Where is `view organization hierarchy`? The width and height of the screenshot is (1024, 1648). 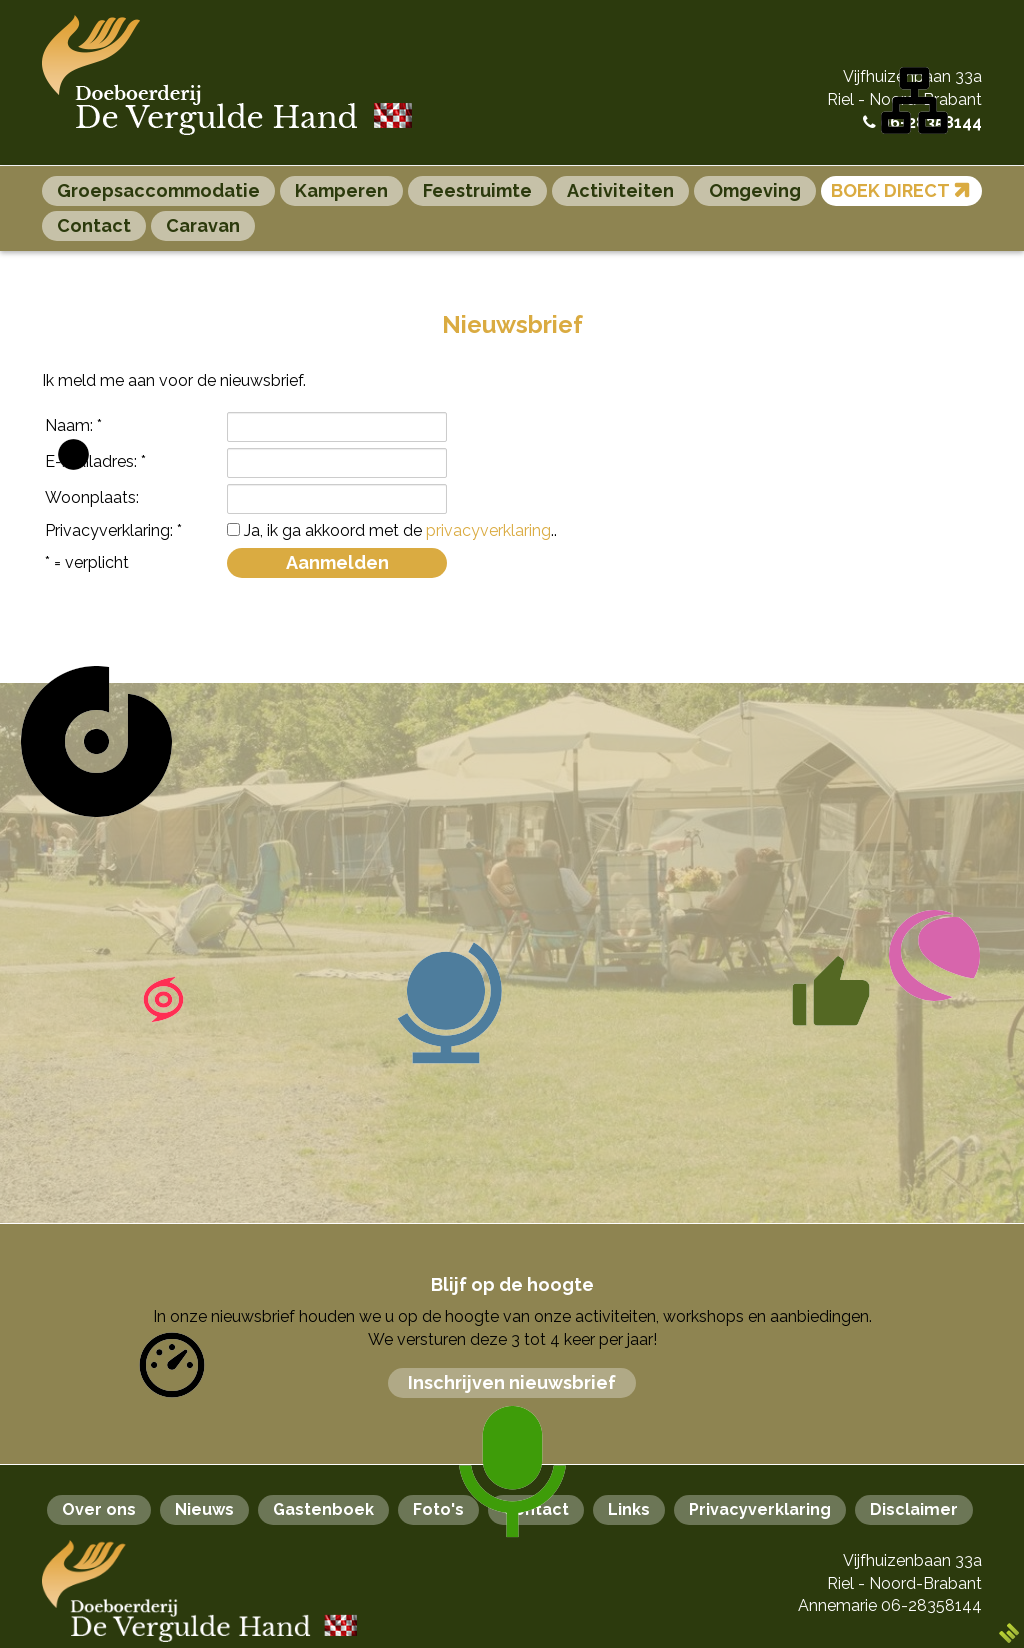
view organization hierarchy is located at coordinates (914, 100).